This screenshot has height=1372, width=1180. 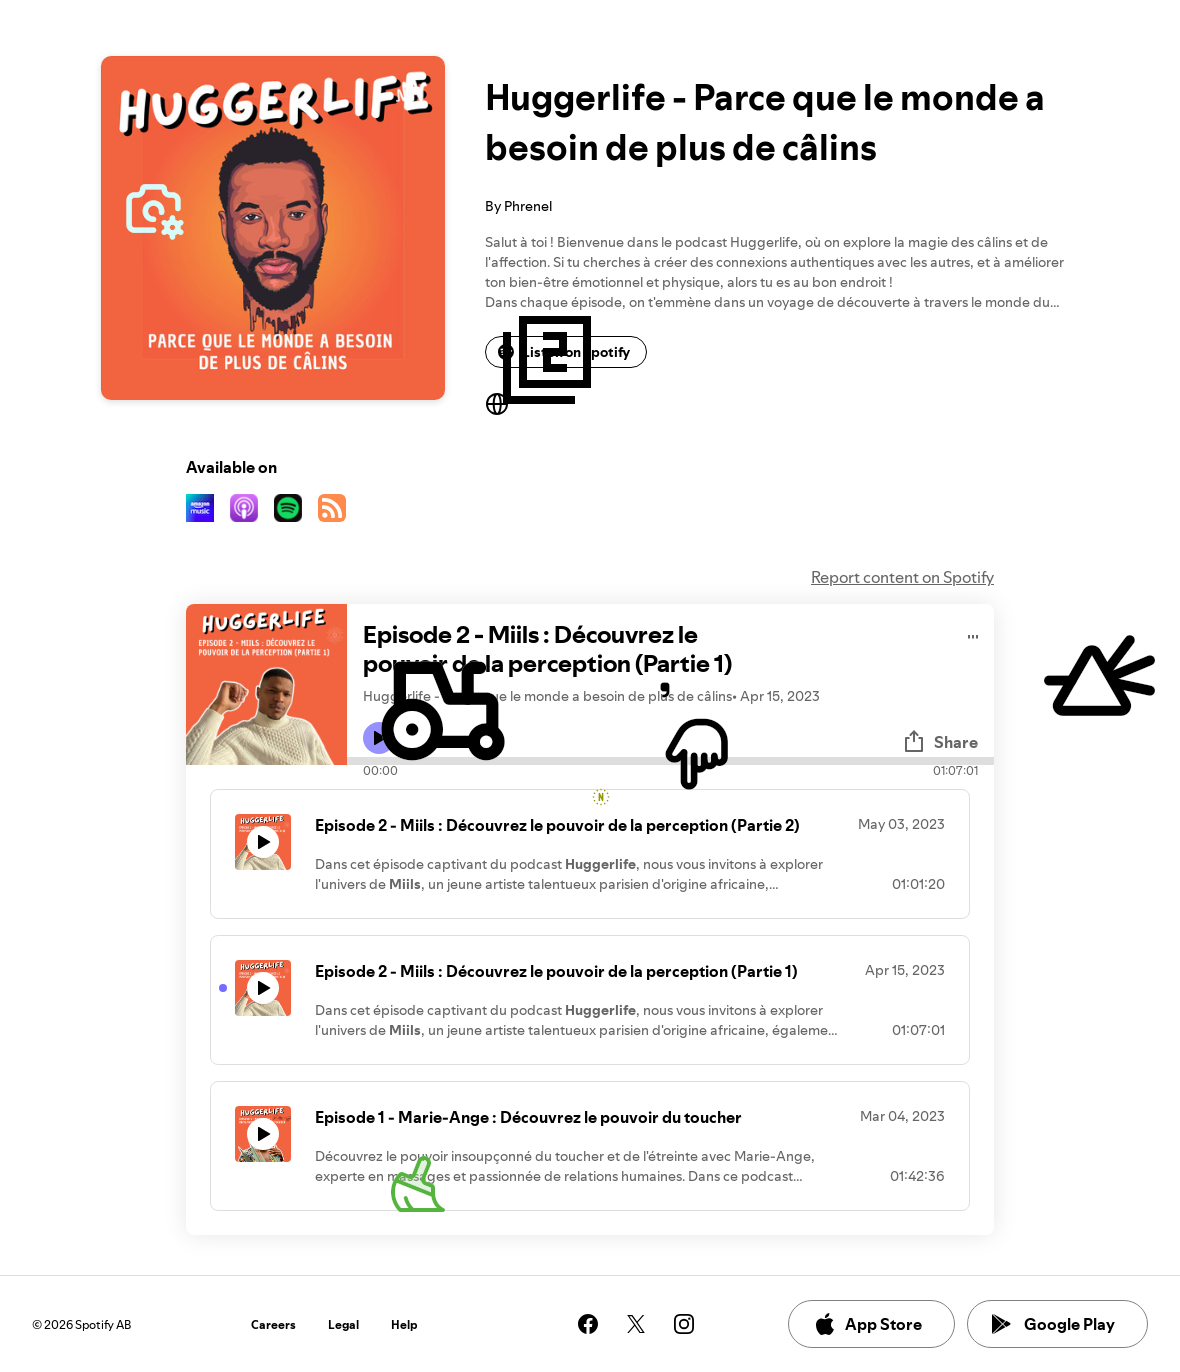 What do you see at coordinates (665, 690) in the screenshot?
I see `insert closing single quotation mark` at bounding box center [665, 690].